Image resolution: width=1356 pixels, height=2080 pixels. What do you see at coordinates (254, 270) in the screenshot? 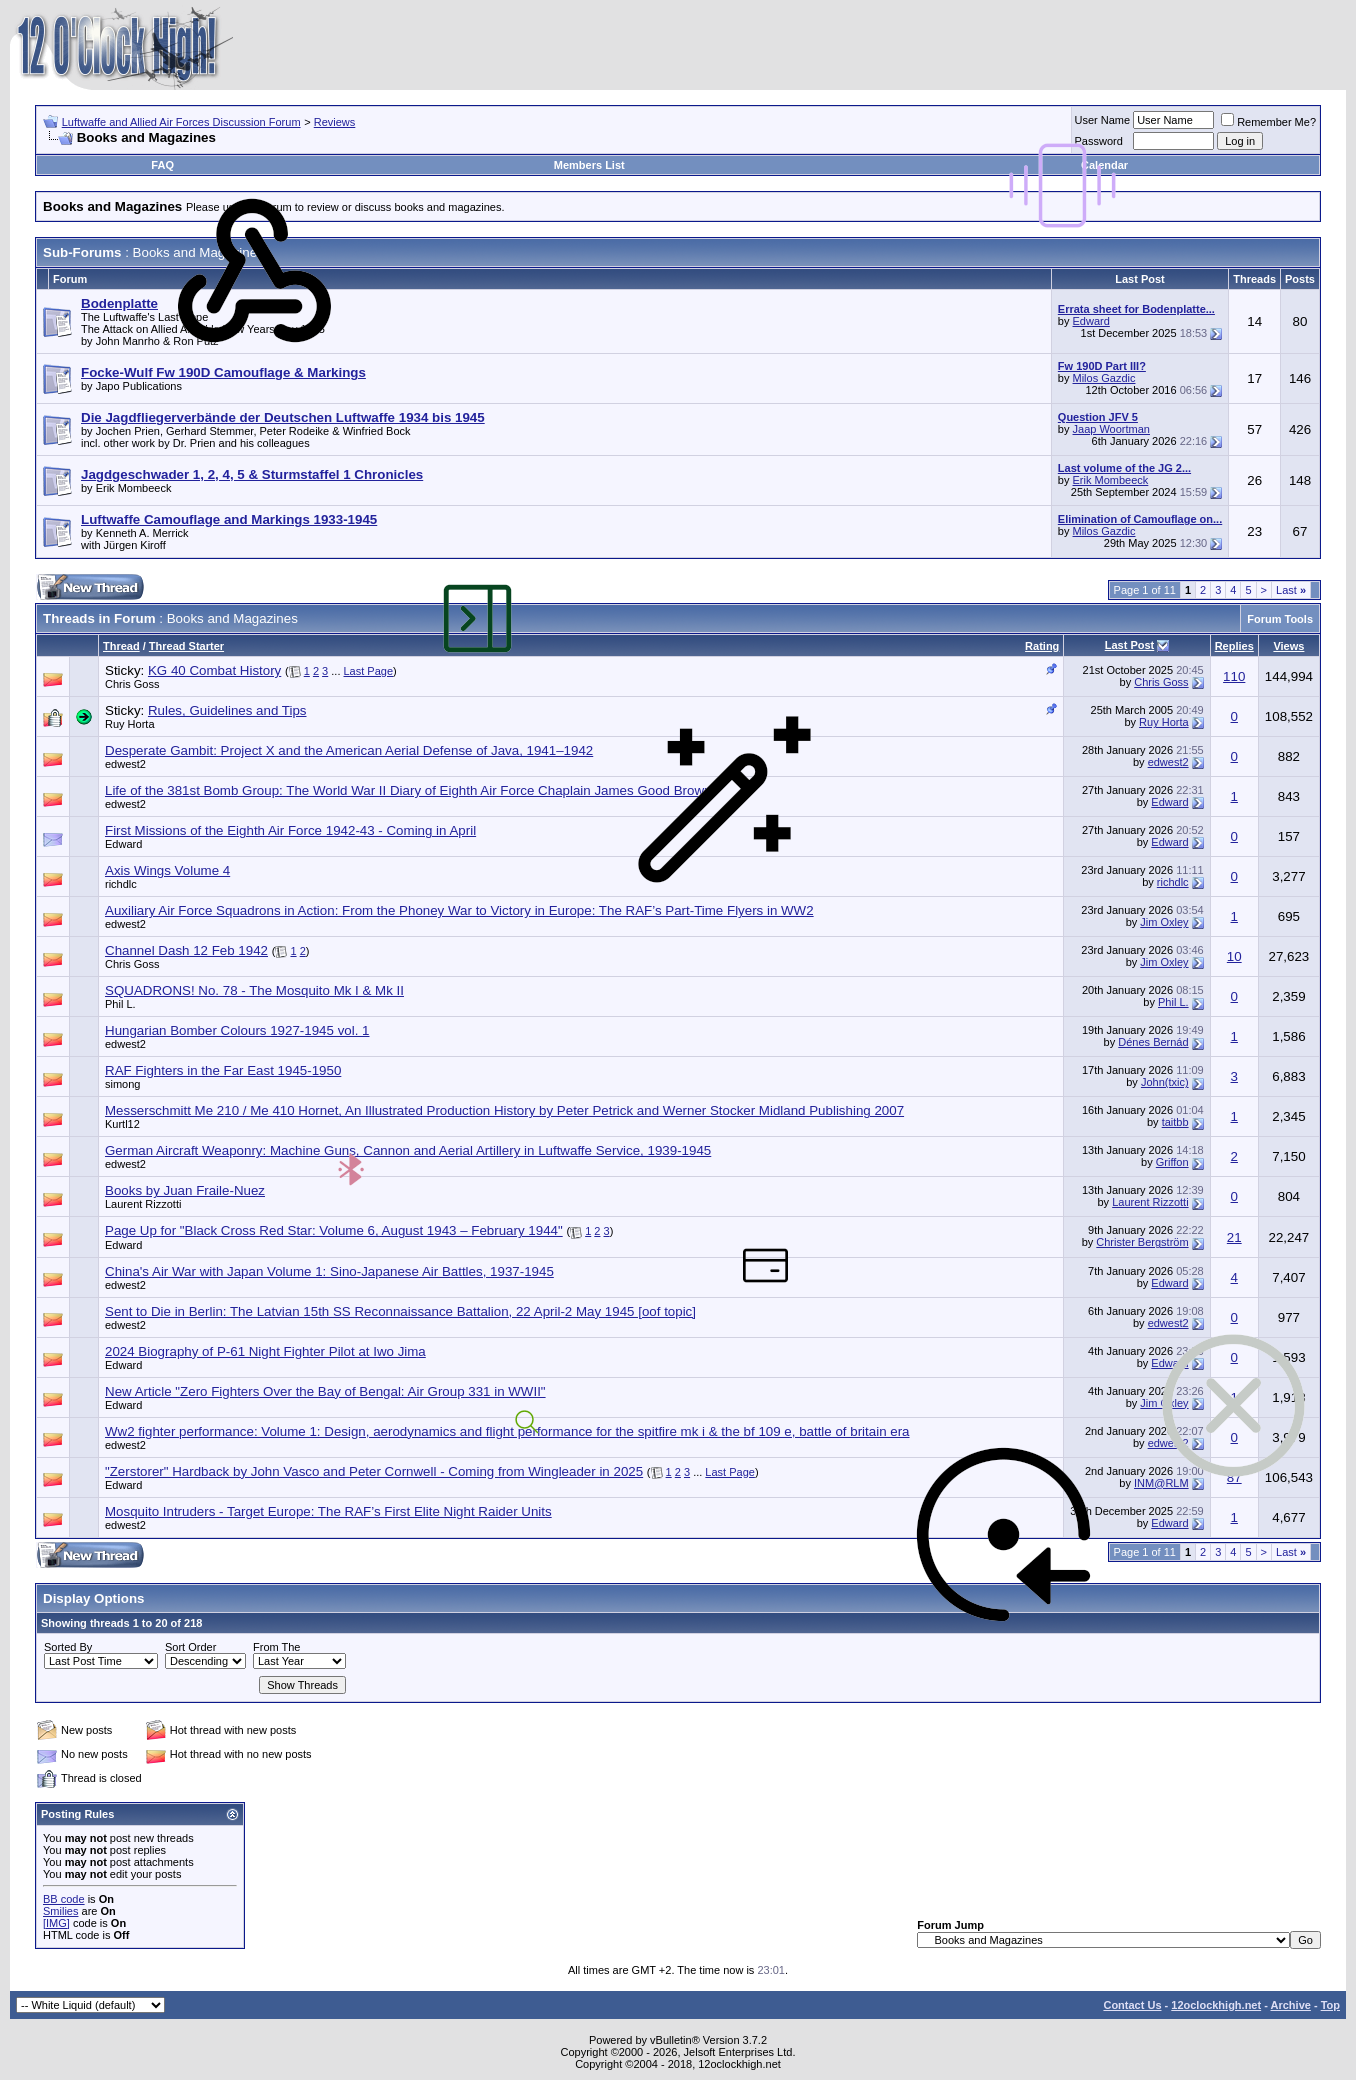
I see `configure webhook integrations` at bounding box center [254, 270].